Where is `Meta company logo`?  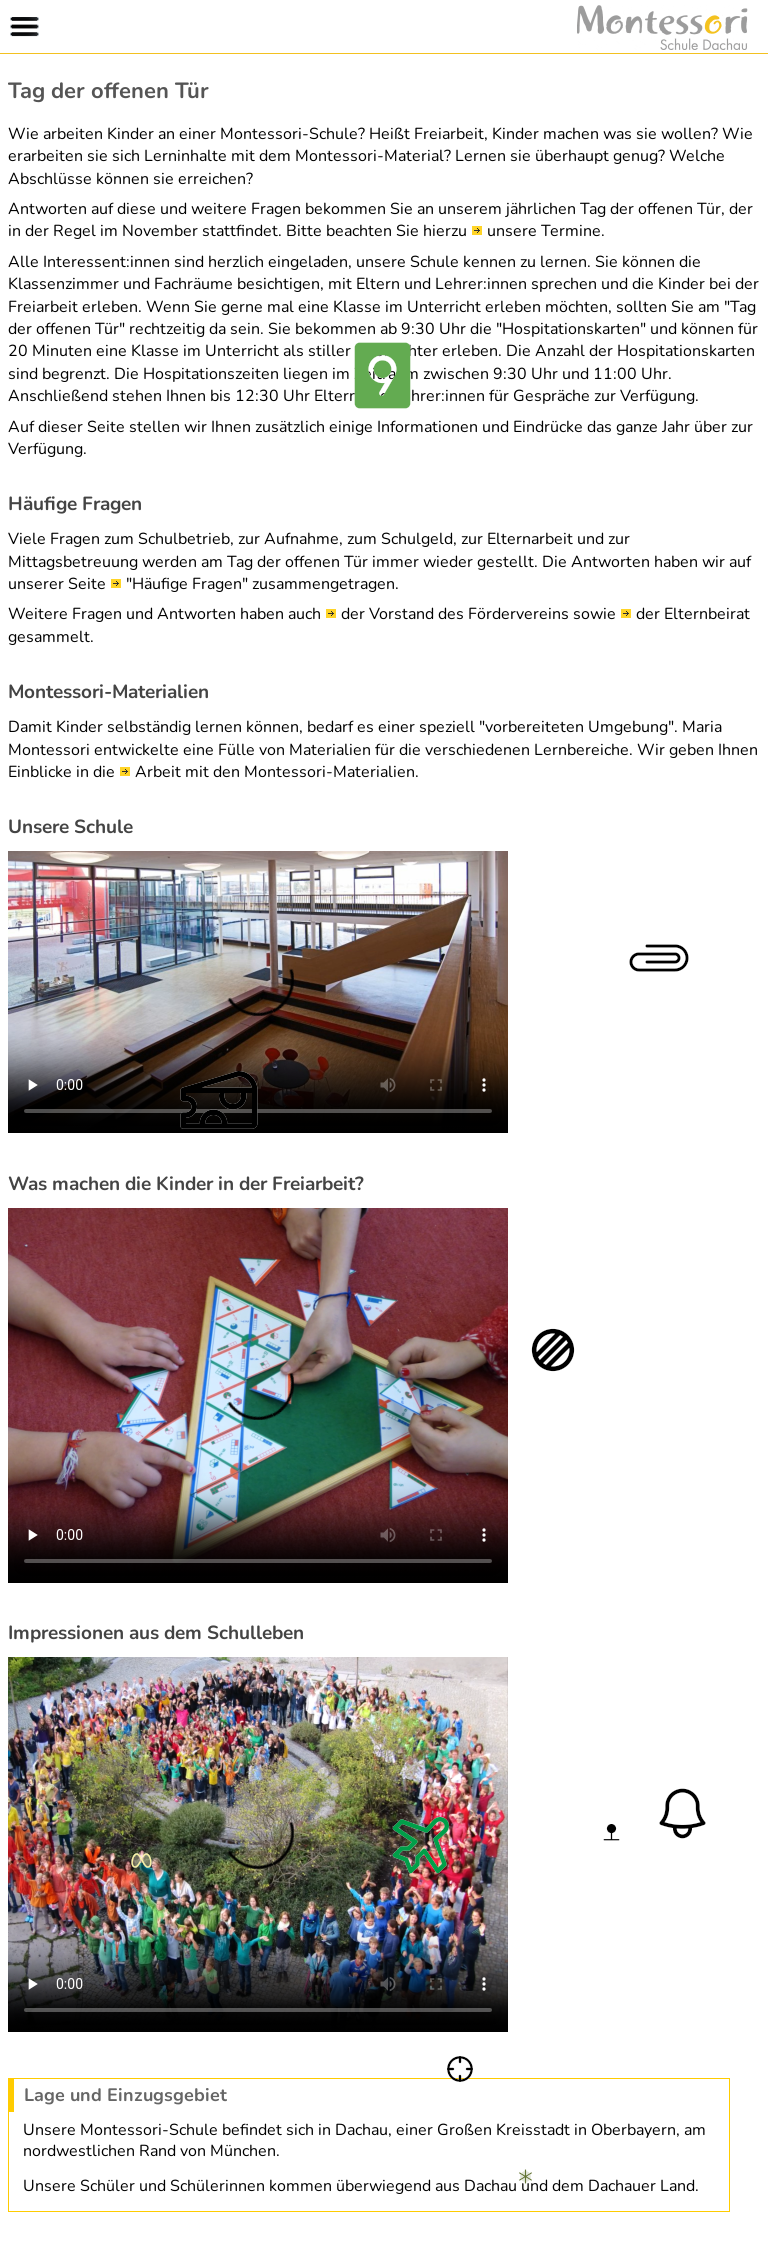
Meta company logo is located at coordinates (141, 1860).